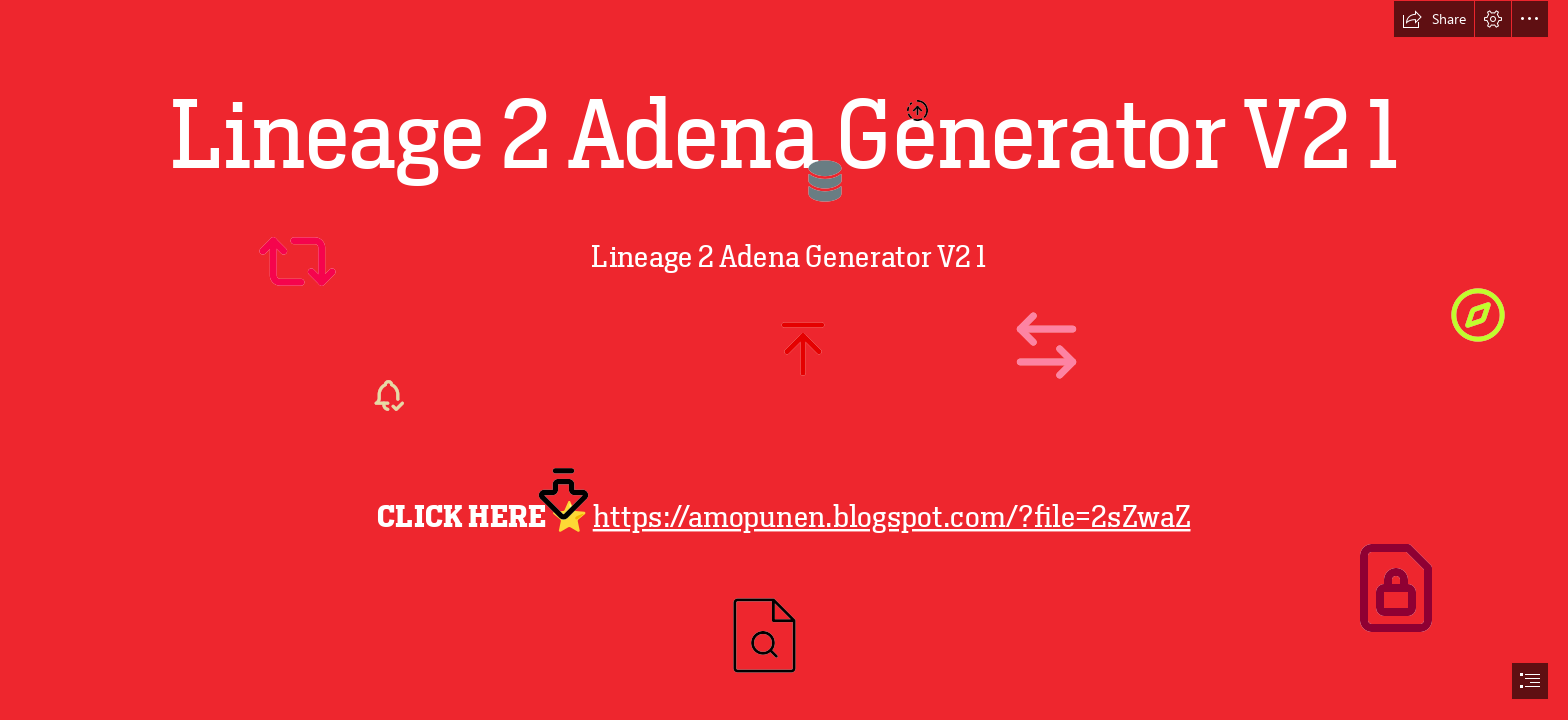 The width and height of the screenshot is (1568, 720). I want to click on download file to device, so click(563, 492).